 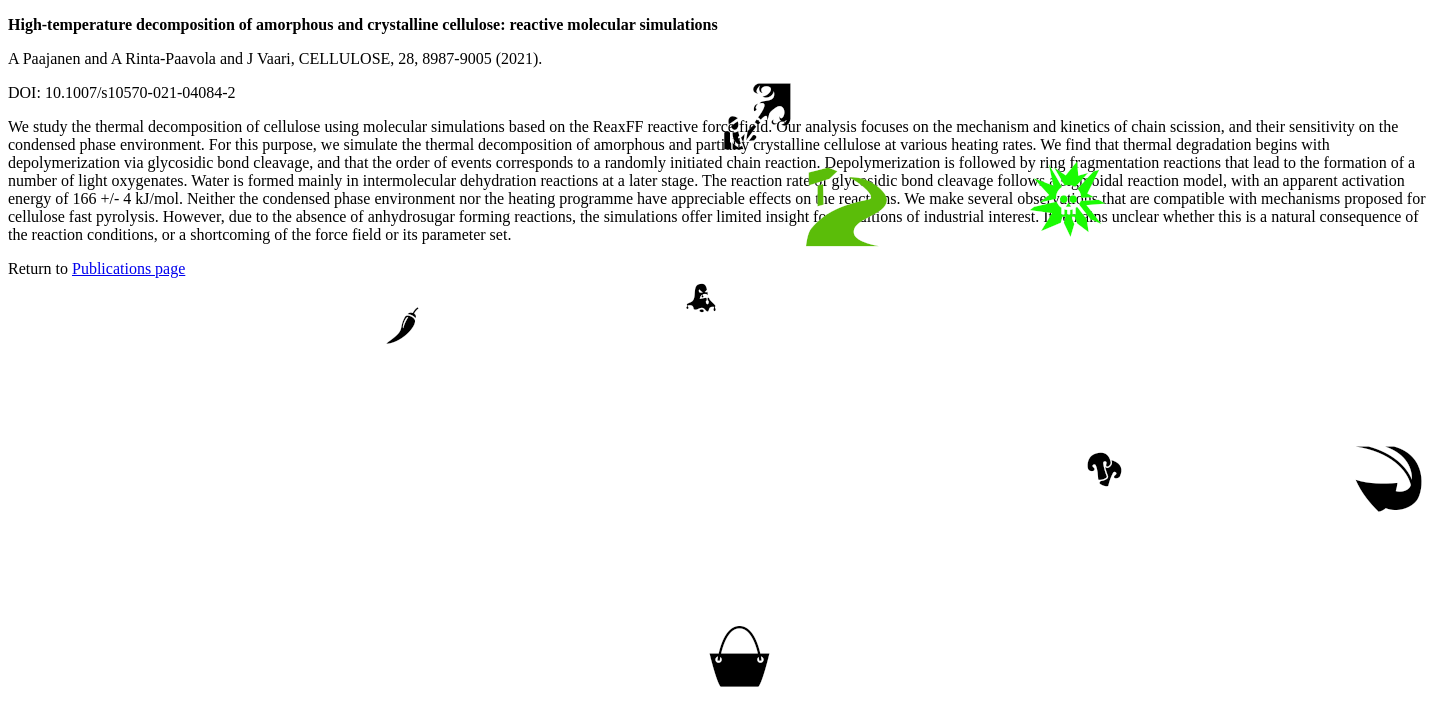 I want to click on indicates spicy or hot content/food item, so click(x=402, y=325).